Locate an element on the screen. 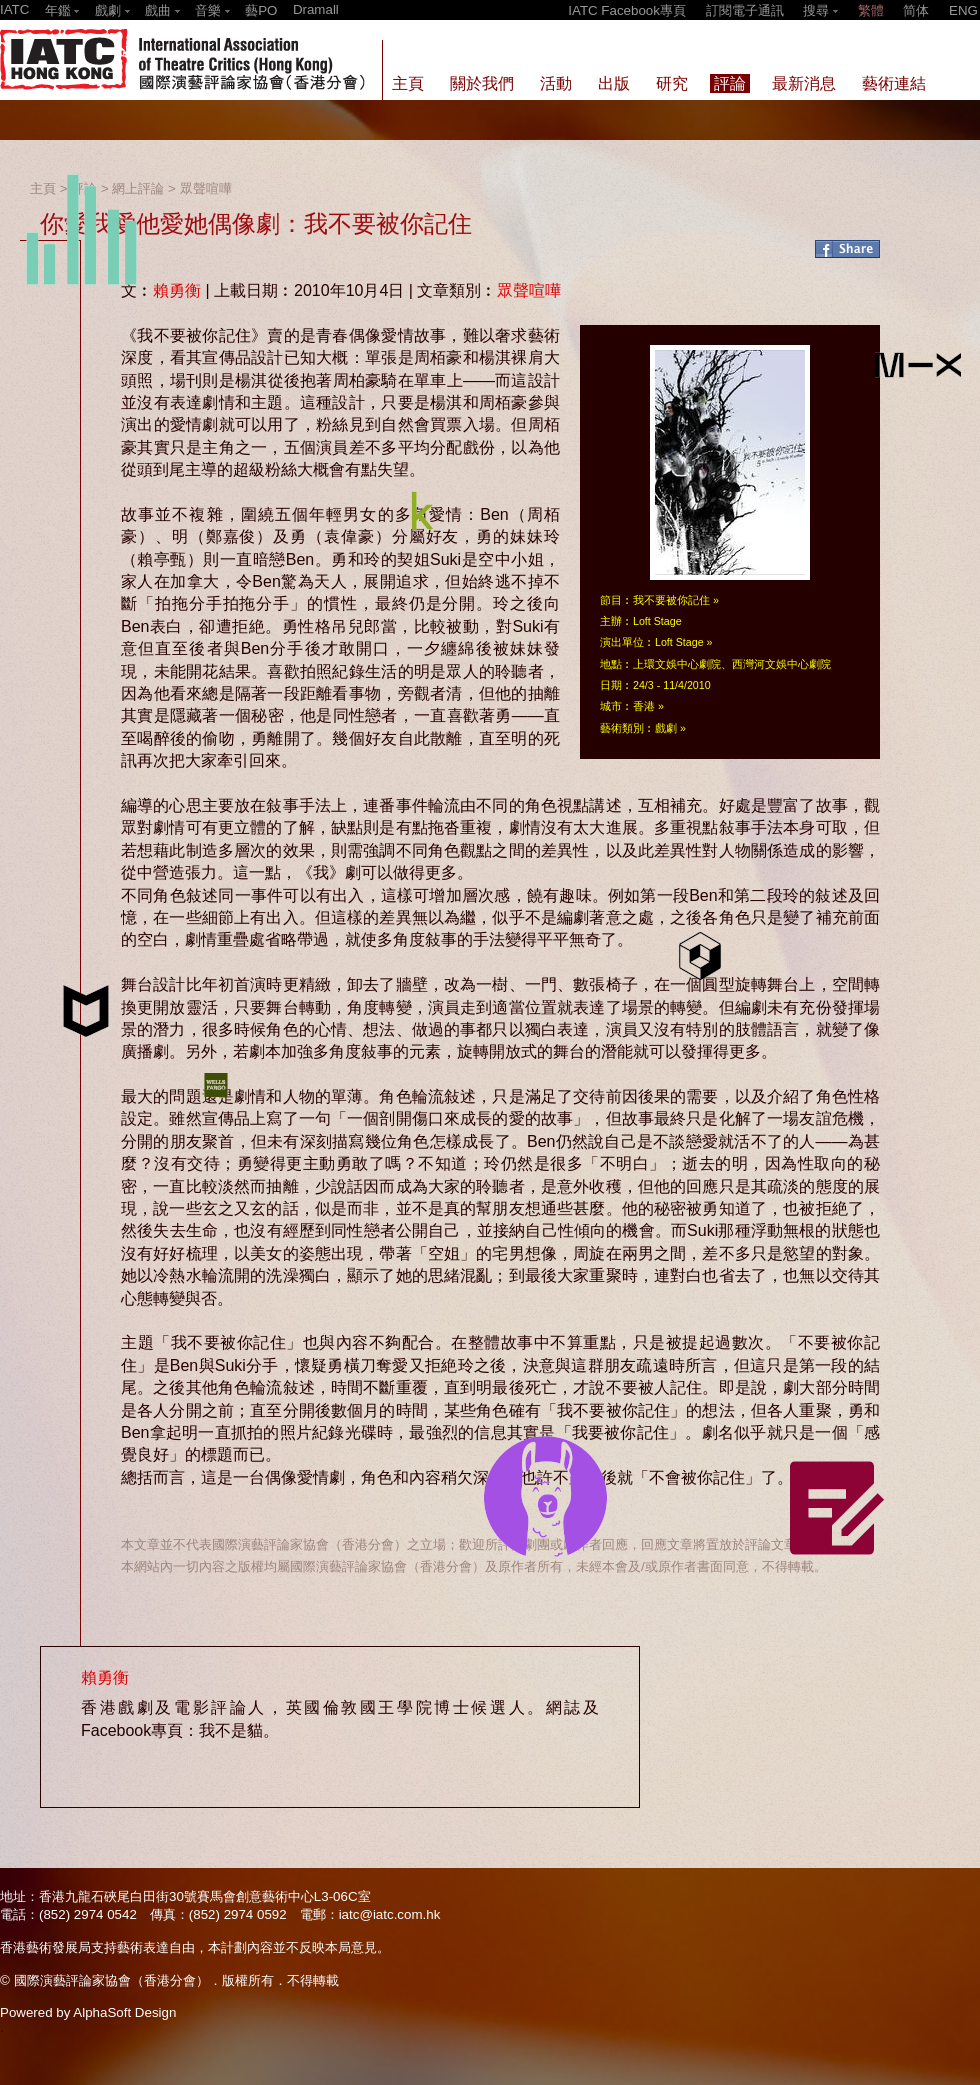  view grouped bar chart data is located at coordinates (84, 232).